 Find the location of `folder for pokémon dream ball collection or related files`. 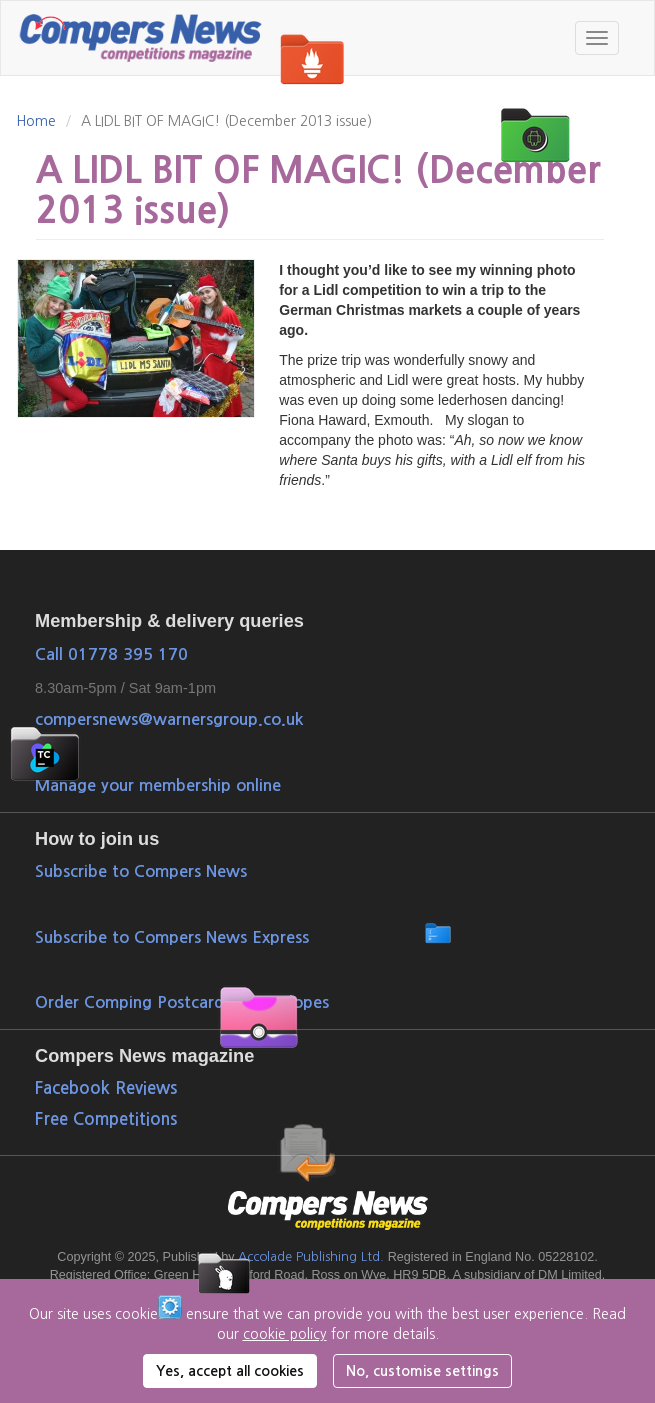

folder for pokémon dream ball collection or related files is located at coordinates (258, 1019).